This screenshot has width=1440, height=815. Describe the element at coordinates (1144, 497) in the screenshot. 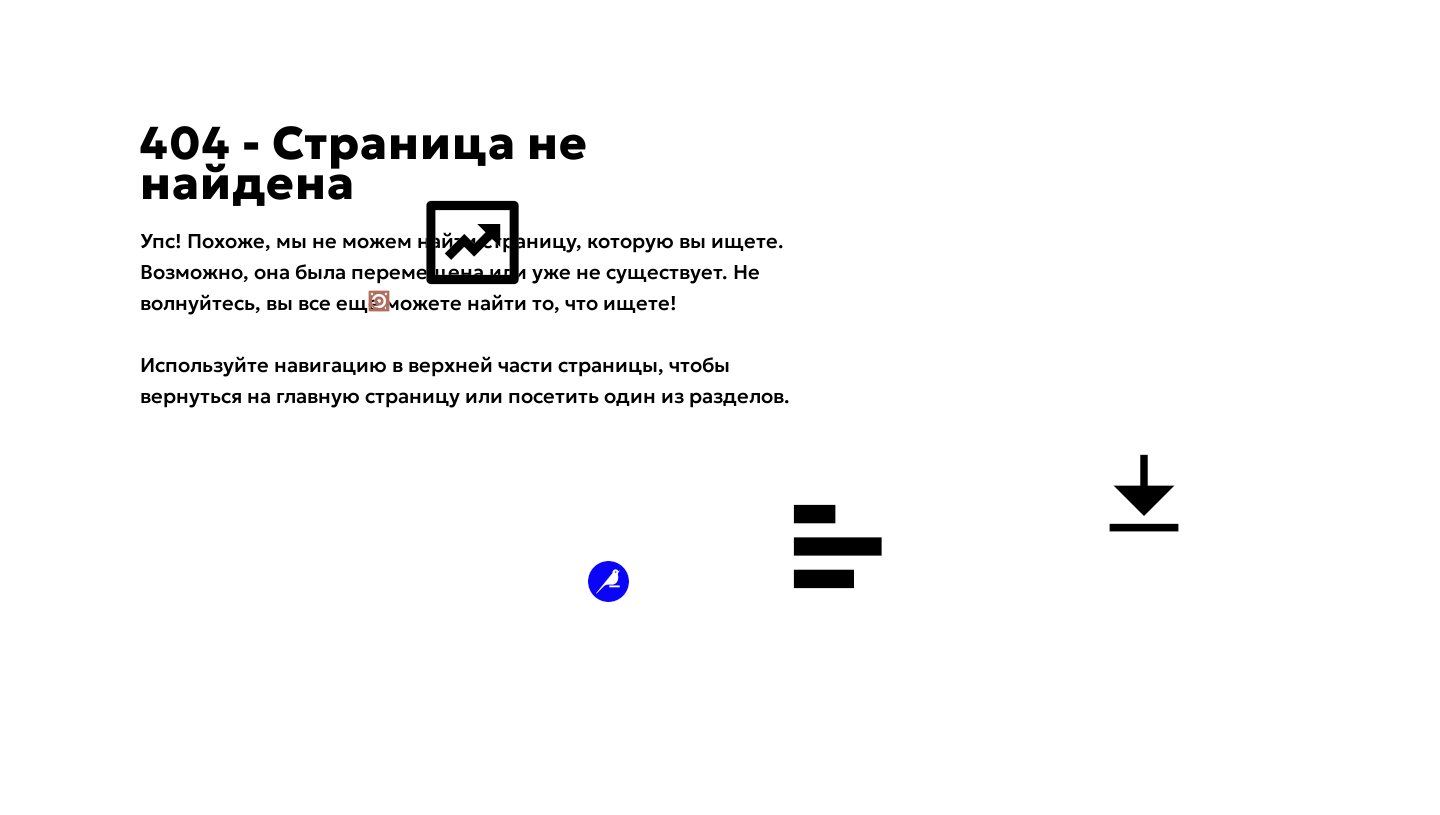

I see `download a file to your device` at that location.